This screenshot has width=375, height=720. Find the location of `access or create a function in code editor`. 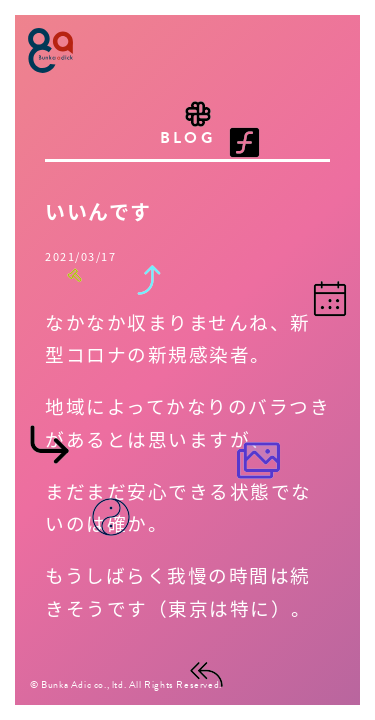

access or create a function in code editor is located at coordinates (244, 142).